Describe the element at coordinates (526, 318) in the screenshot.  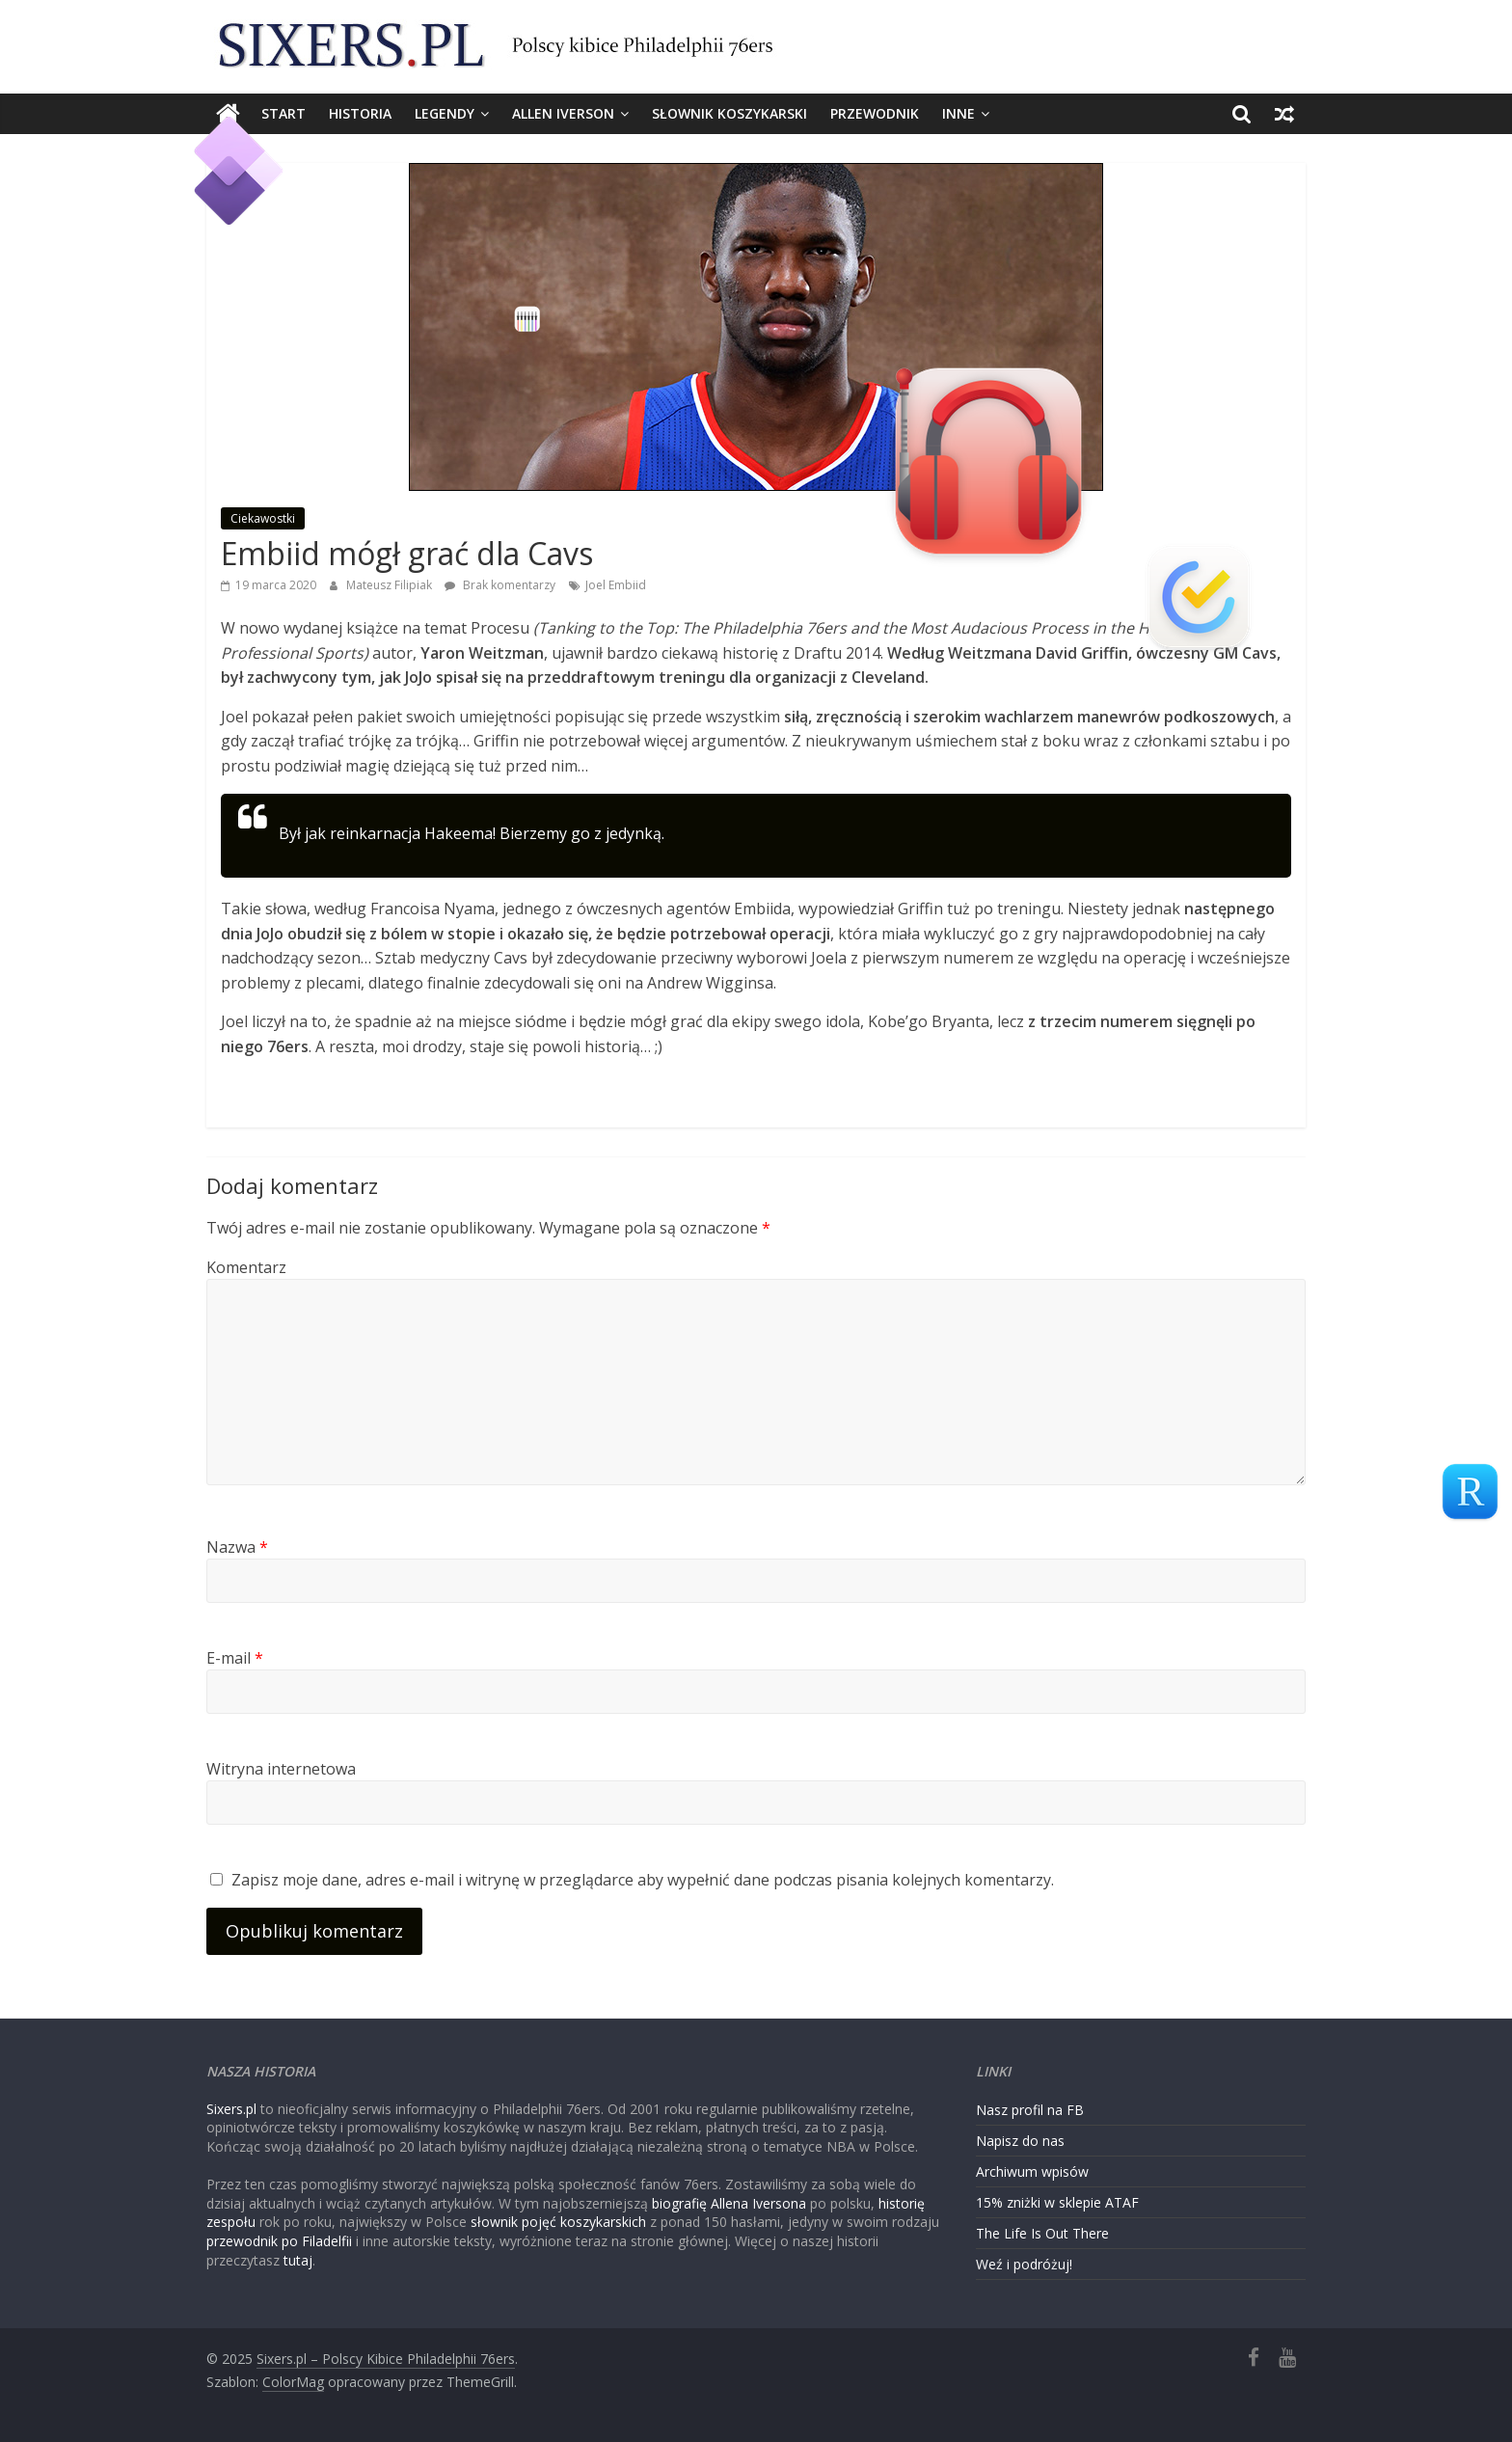
I see `open pulseview signal analysis application` at that location.